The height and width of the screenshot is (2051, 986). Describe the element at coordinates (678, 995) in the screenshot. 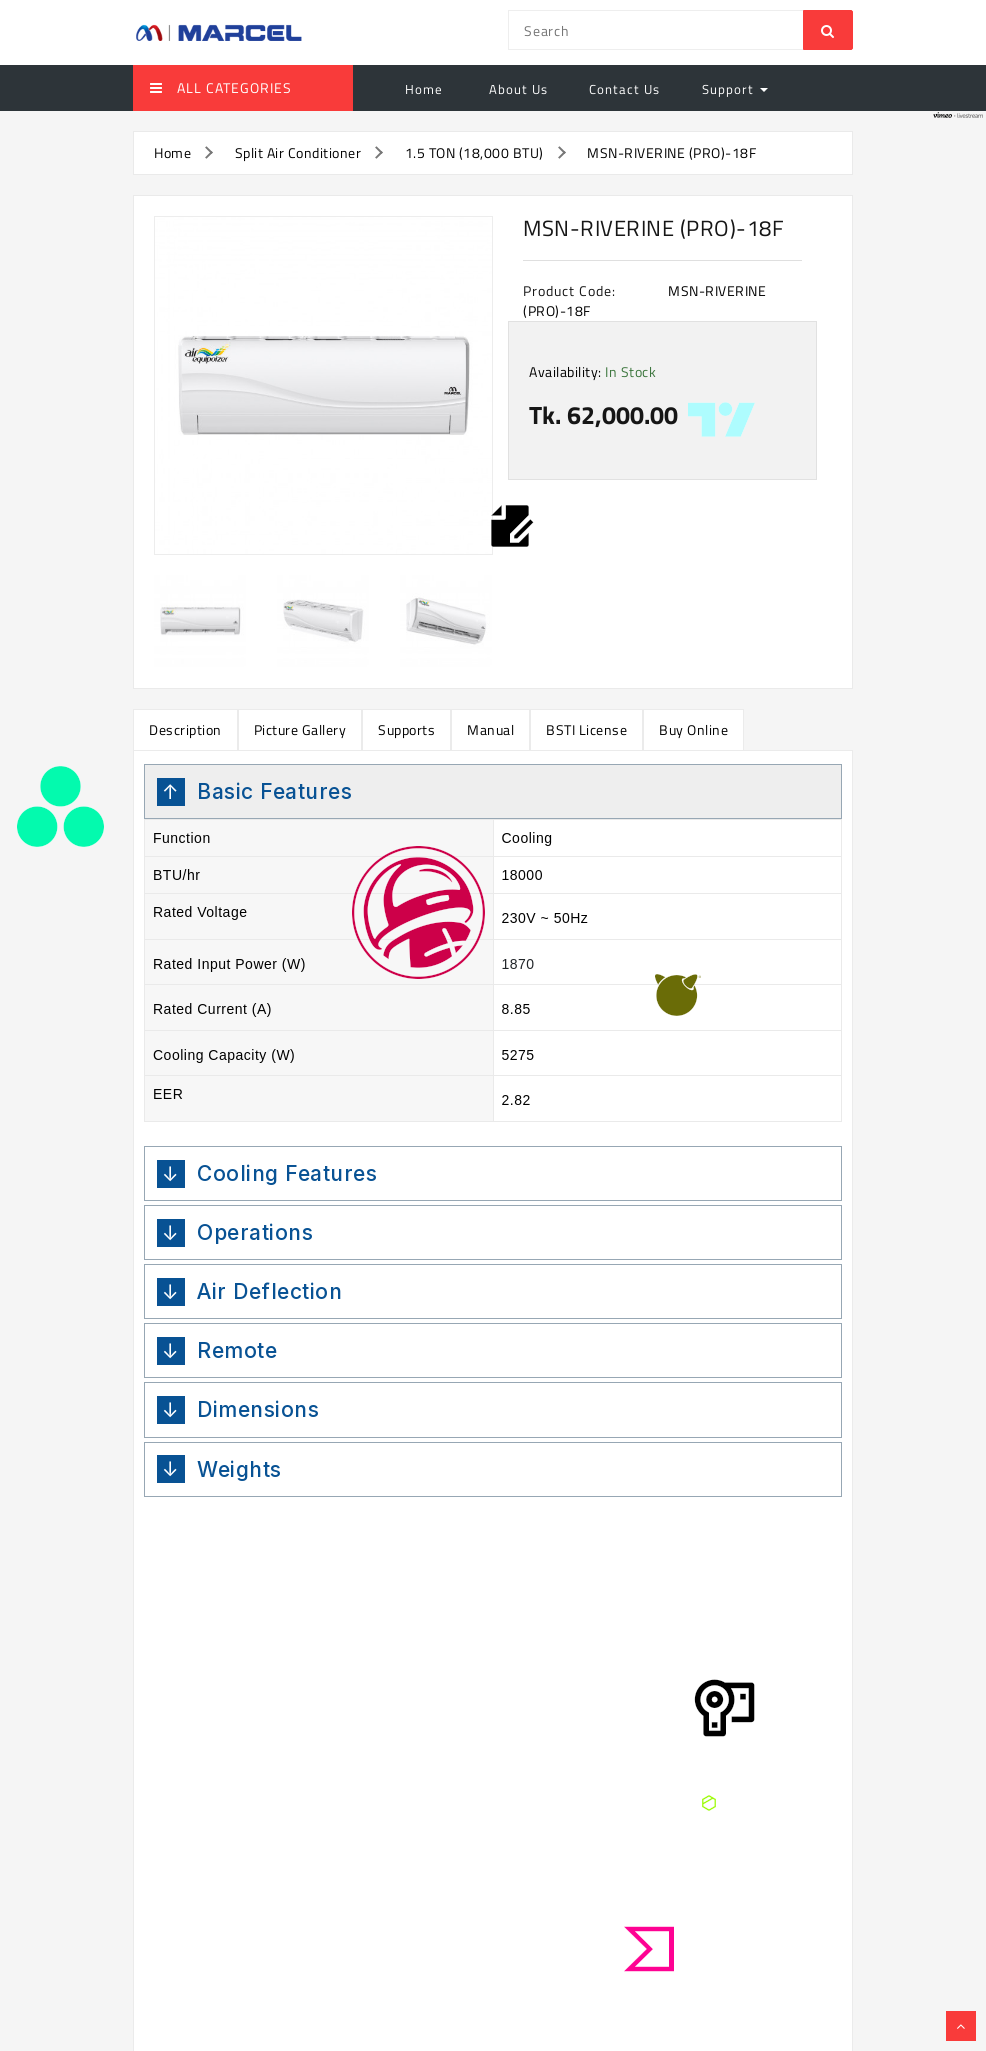

I see `FreeBSD operating system logo` at that location.